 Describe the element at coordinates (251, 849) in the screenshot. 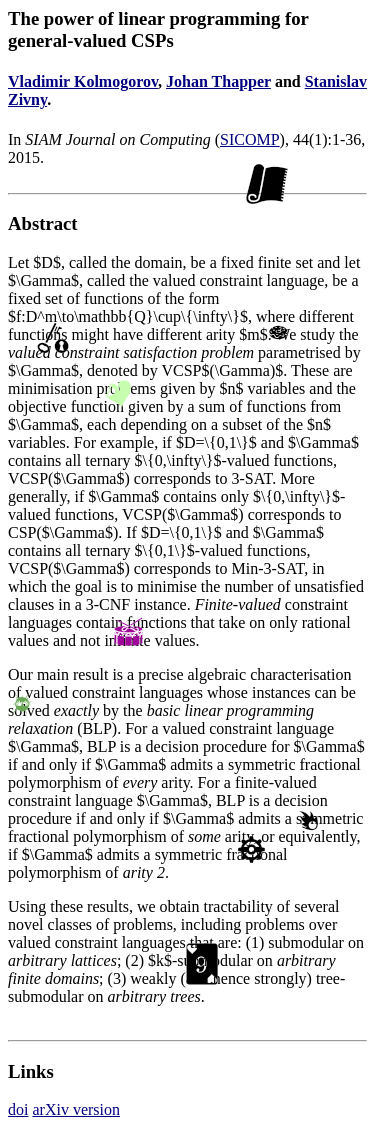

I see `access settings or preferences` at that location.